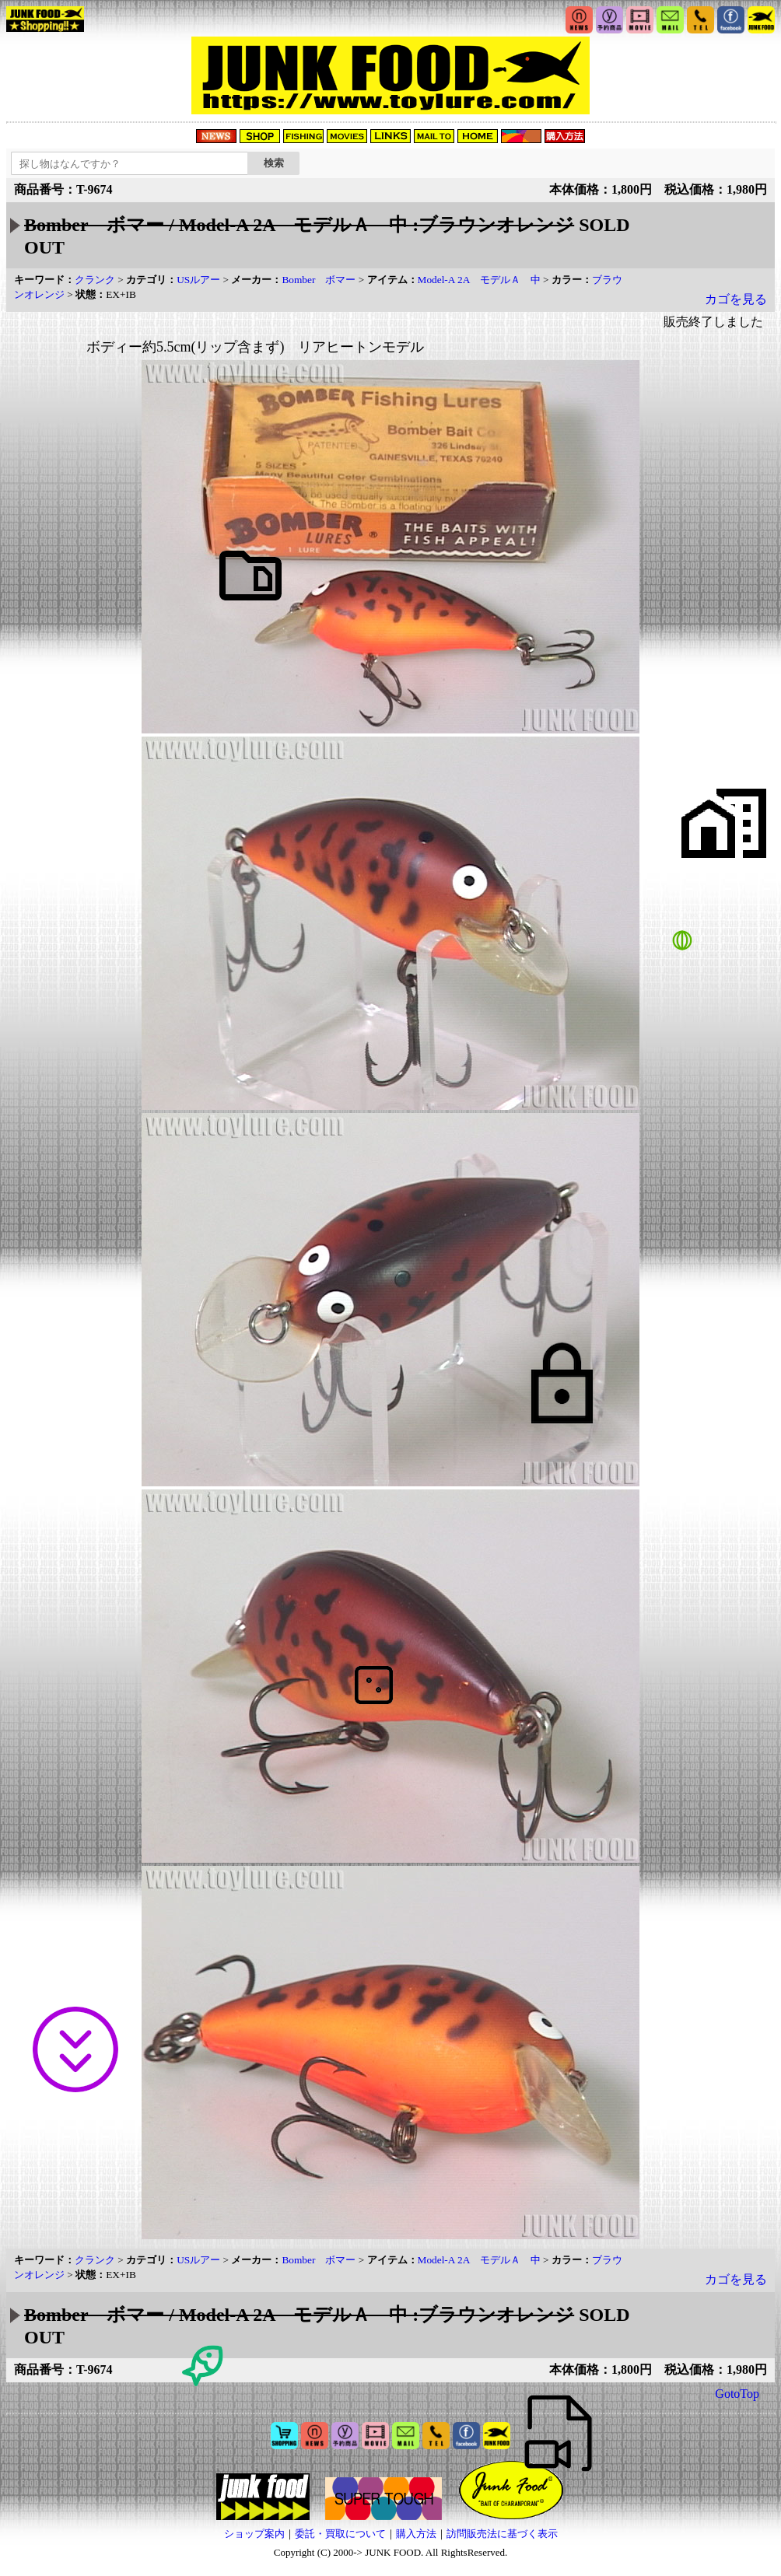  I want to click on indicates a locked or secured item, so click(562, 1384).